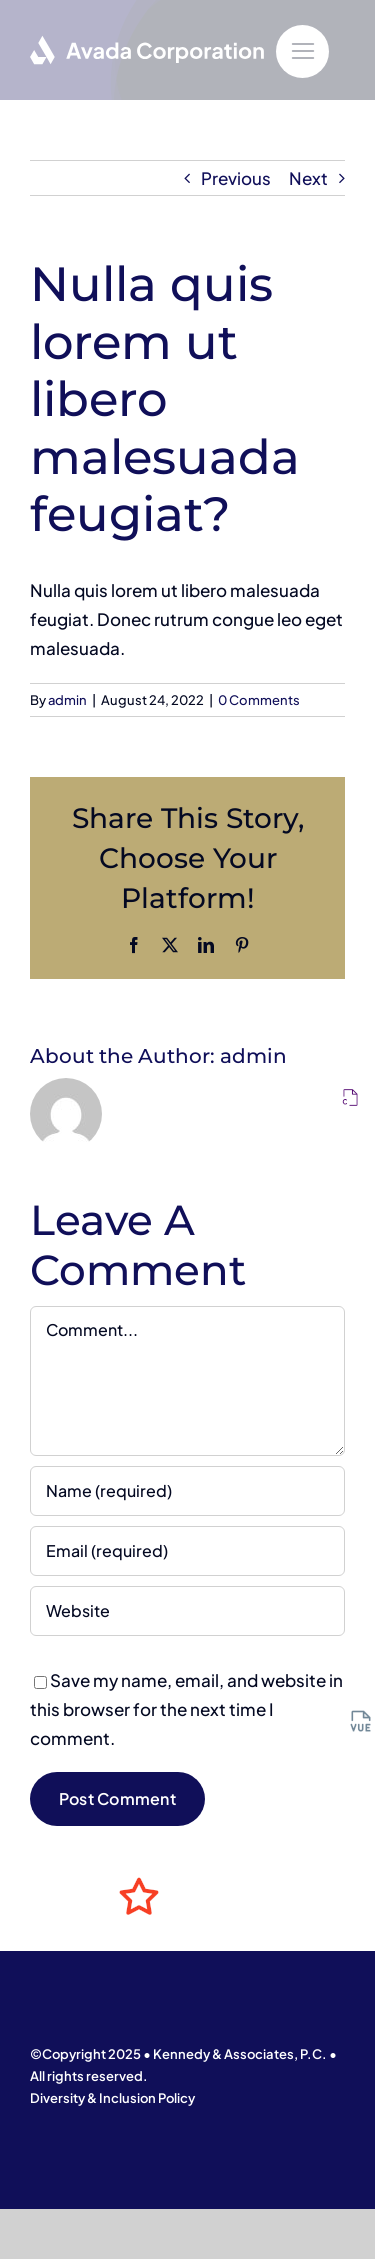 This screenshot has height=2259, width=375. Describe the element at coordinates (350, 1097) in the screenshot. I see `open a C programming language file` at that location.